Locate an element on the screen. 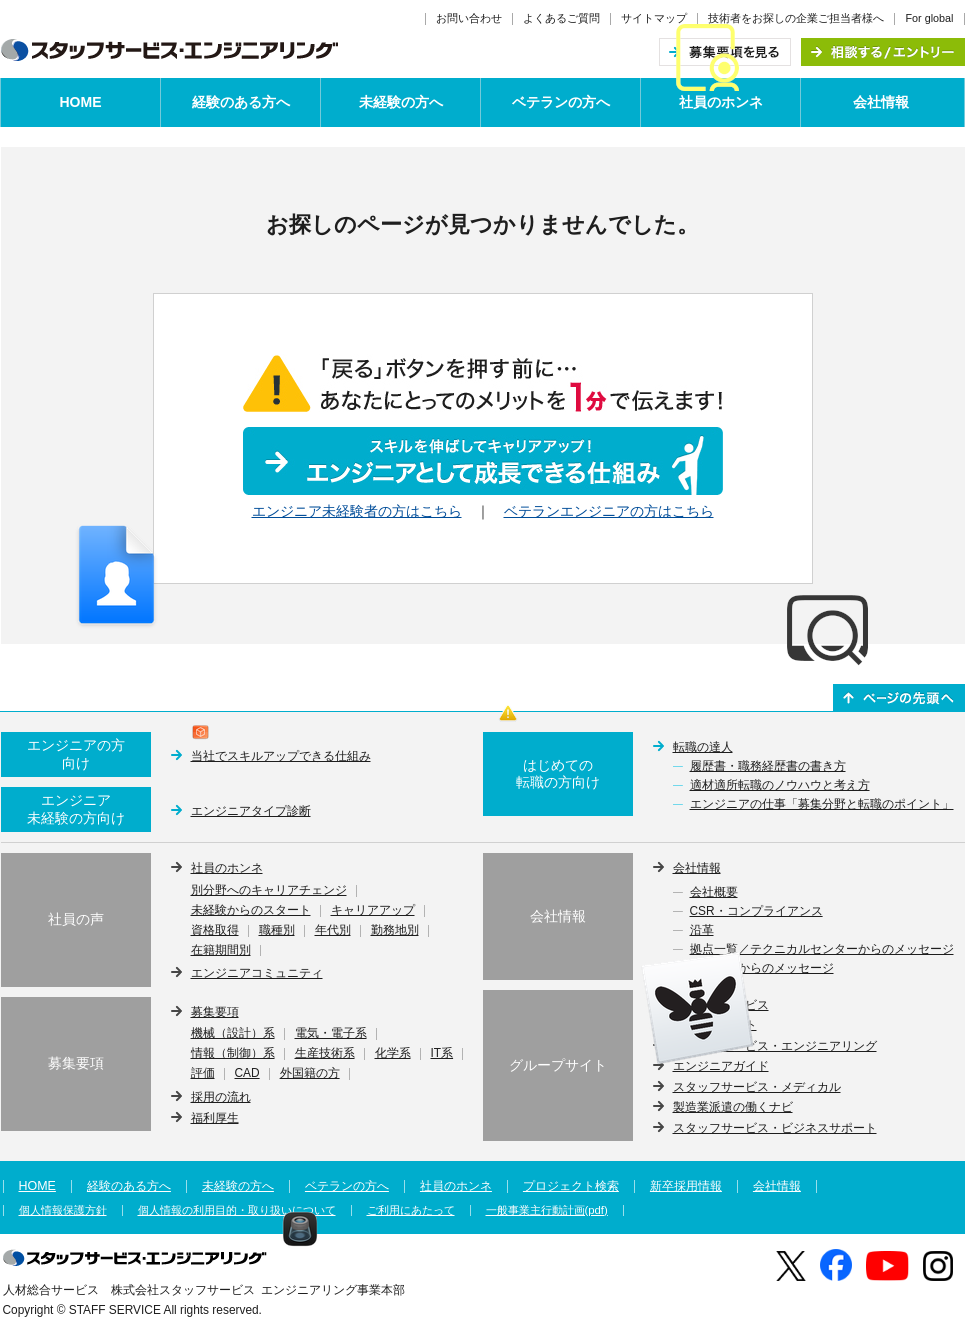 Image resolution: width=965 pixels, height=1335 pixels. open camera or webcam app is located at coordinates (705, 57).